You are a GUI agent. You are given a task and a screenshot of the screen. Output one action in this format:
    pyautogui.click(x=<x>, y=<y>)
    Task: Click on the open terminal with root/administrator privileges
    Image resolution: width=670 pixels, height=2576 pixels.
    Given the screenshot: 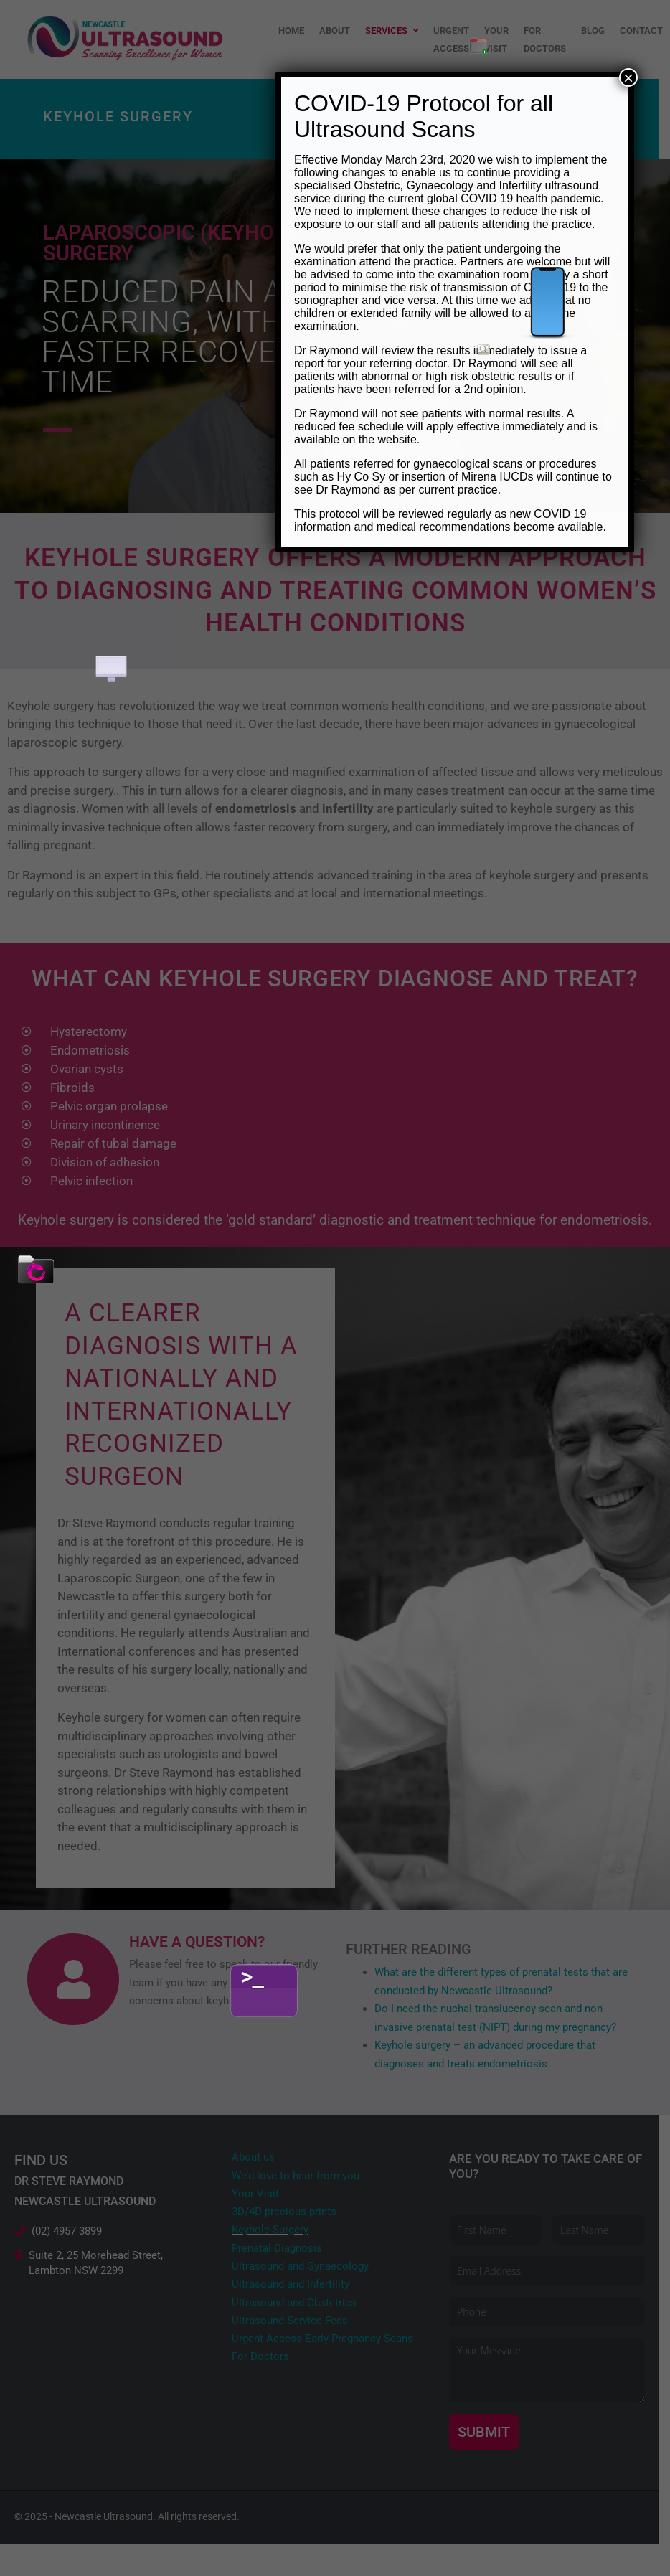 What is the action you would take?
    pyautogui.click(x=264, y=1991)
    